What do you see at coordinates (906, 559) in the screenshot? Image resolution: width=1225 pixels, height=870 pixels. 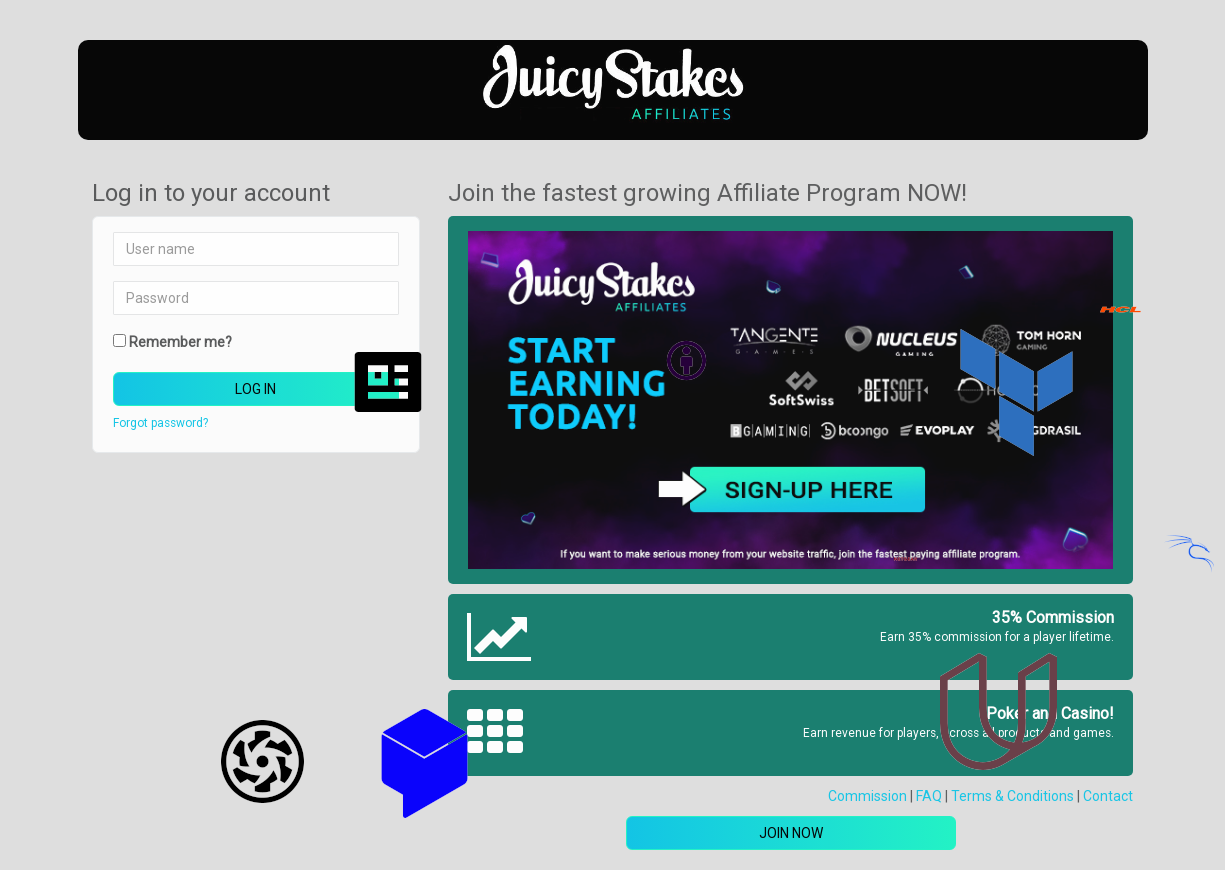 I see `netgear brand logo` at bounding box center [906, 559].